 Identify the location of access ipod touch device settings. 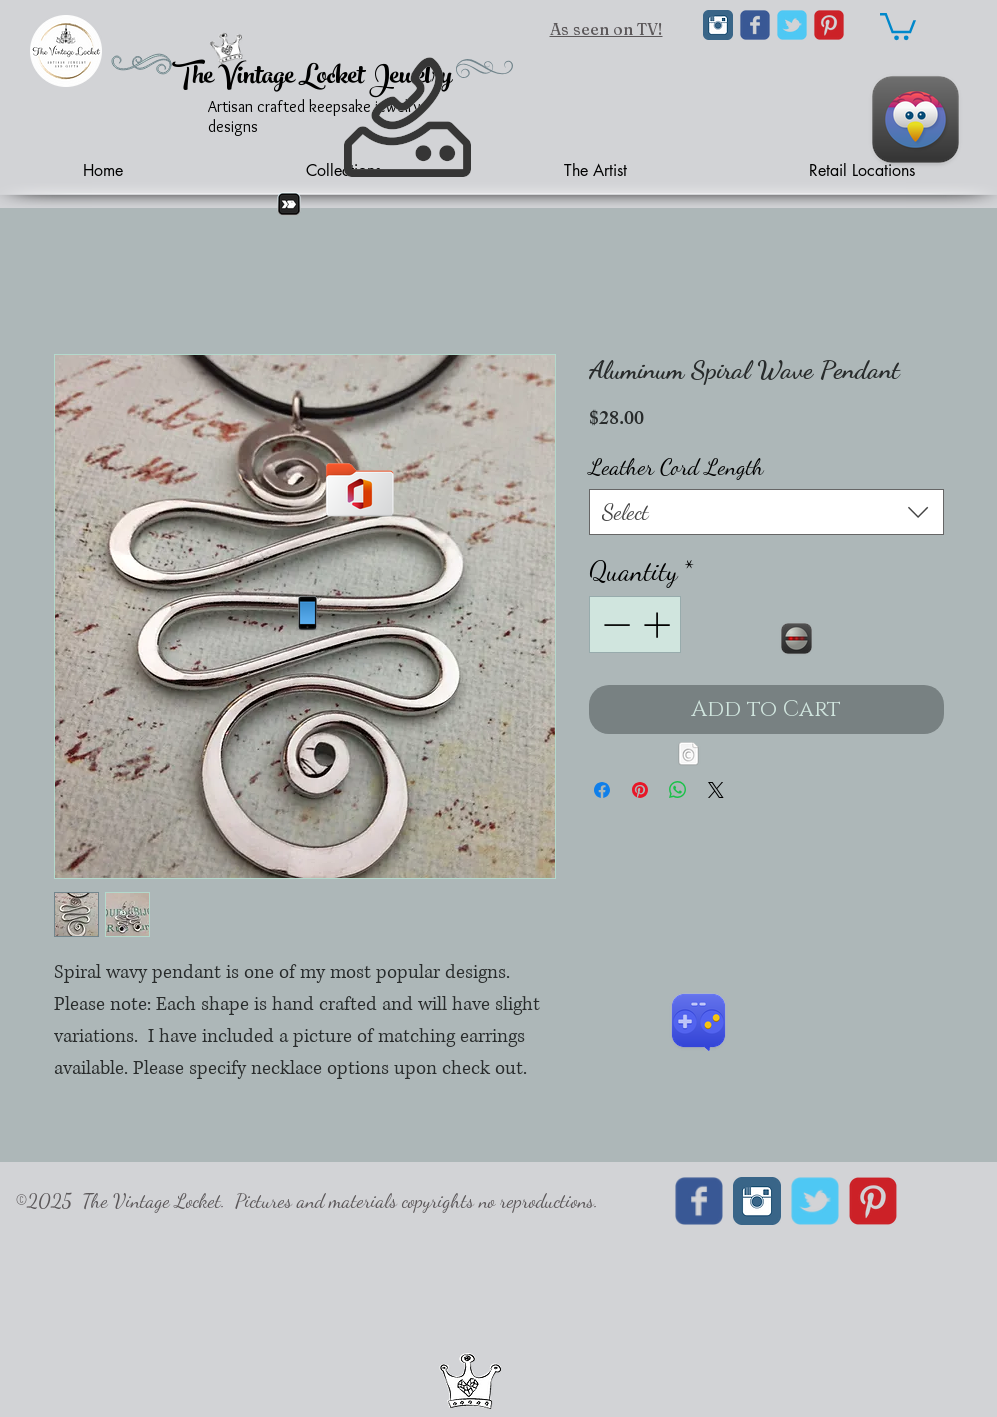
(307, 612).